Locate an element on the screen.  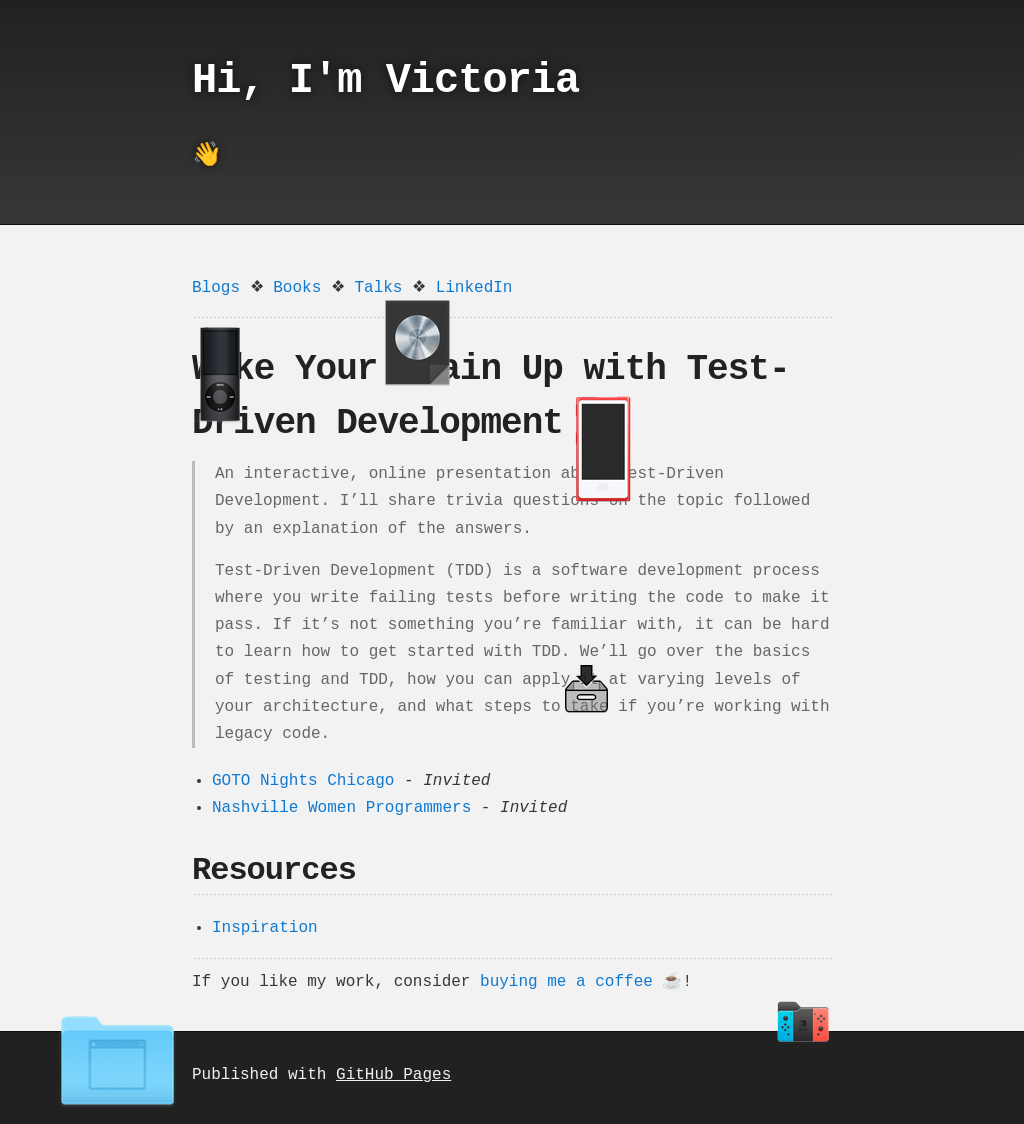
open the desktop folder is located at coordinates (117, 1060).